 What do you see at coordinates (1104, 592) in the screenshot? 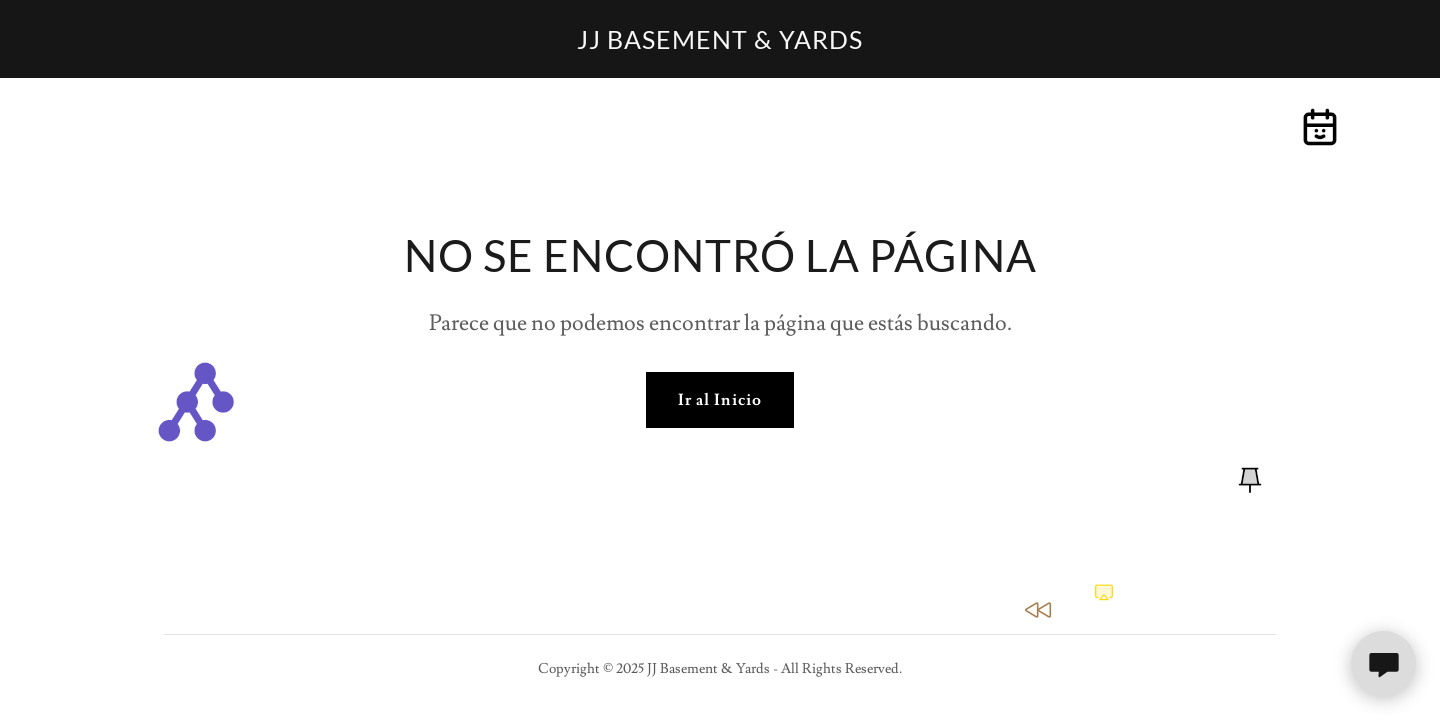
I see `stream content to an external display` at bounding box center [1104, 592].